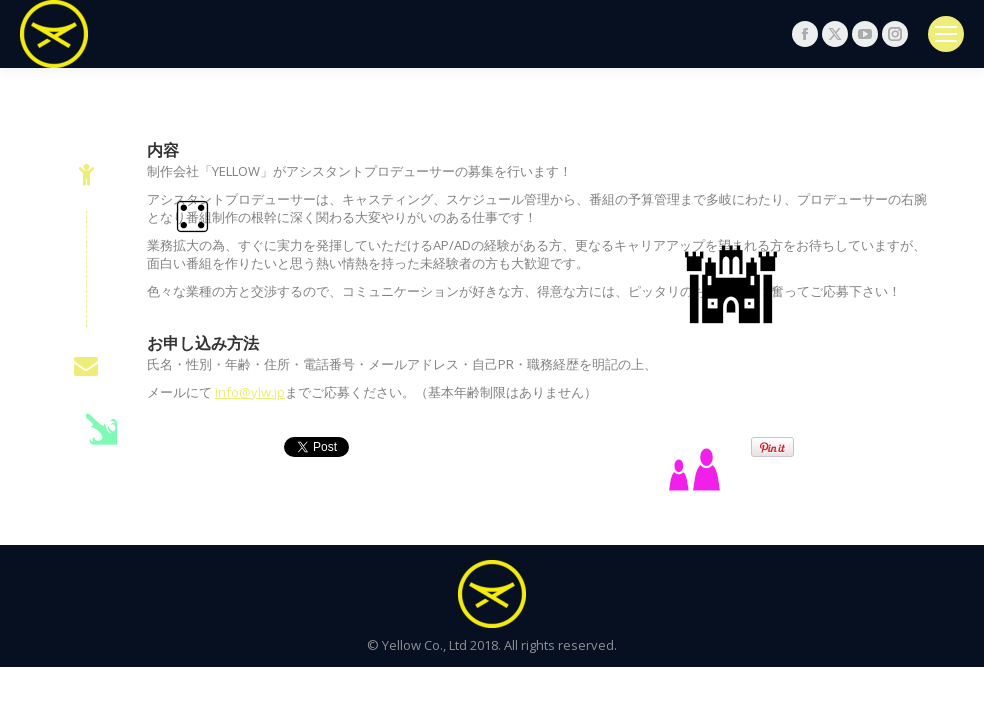 This screenshot has width=984, height=720. I want to click on roll the dice or randomize selection, so click(192, 216).